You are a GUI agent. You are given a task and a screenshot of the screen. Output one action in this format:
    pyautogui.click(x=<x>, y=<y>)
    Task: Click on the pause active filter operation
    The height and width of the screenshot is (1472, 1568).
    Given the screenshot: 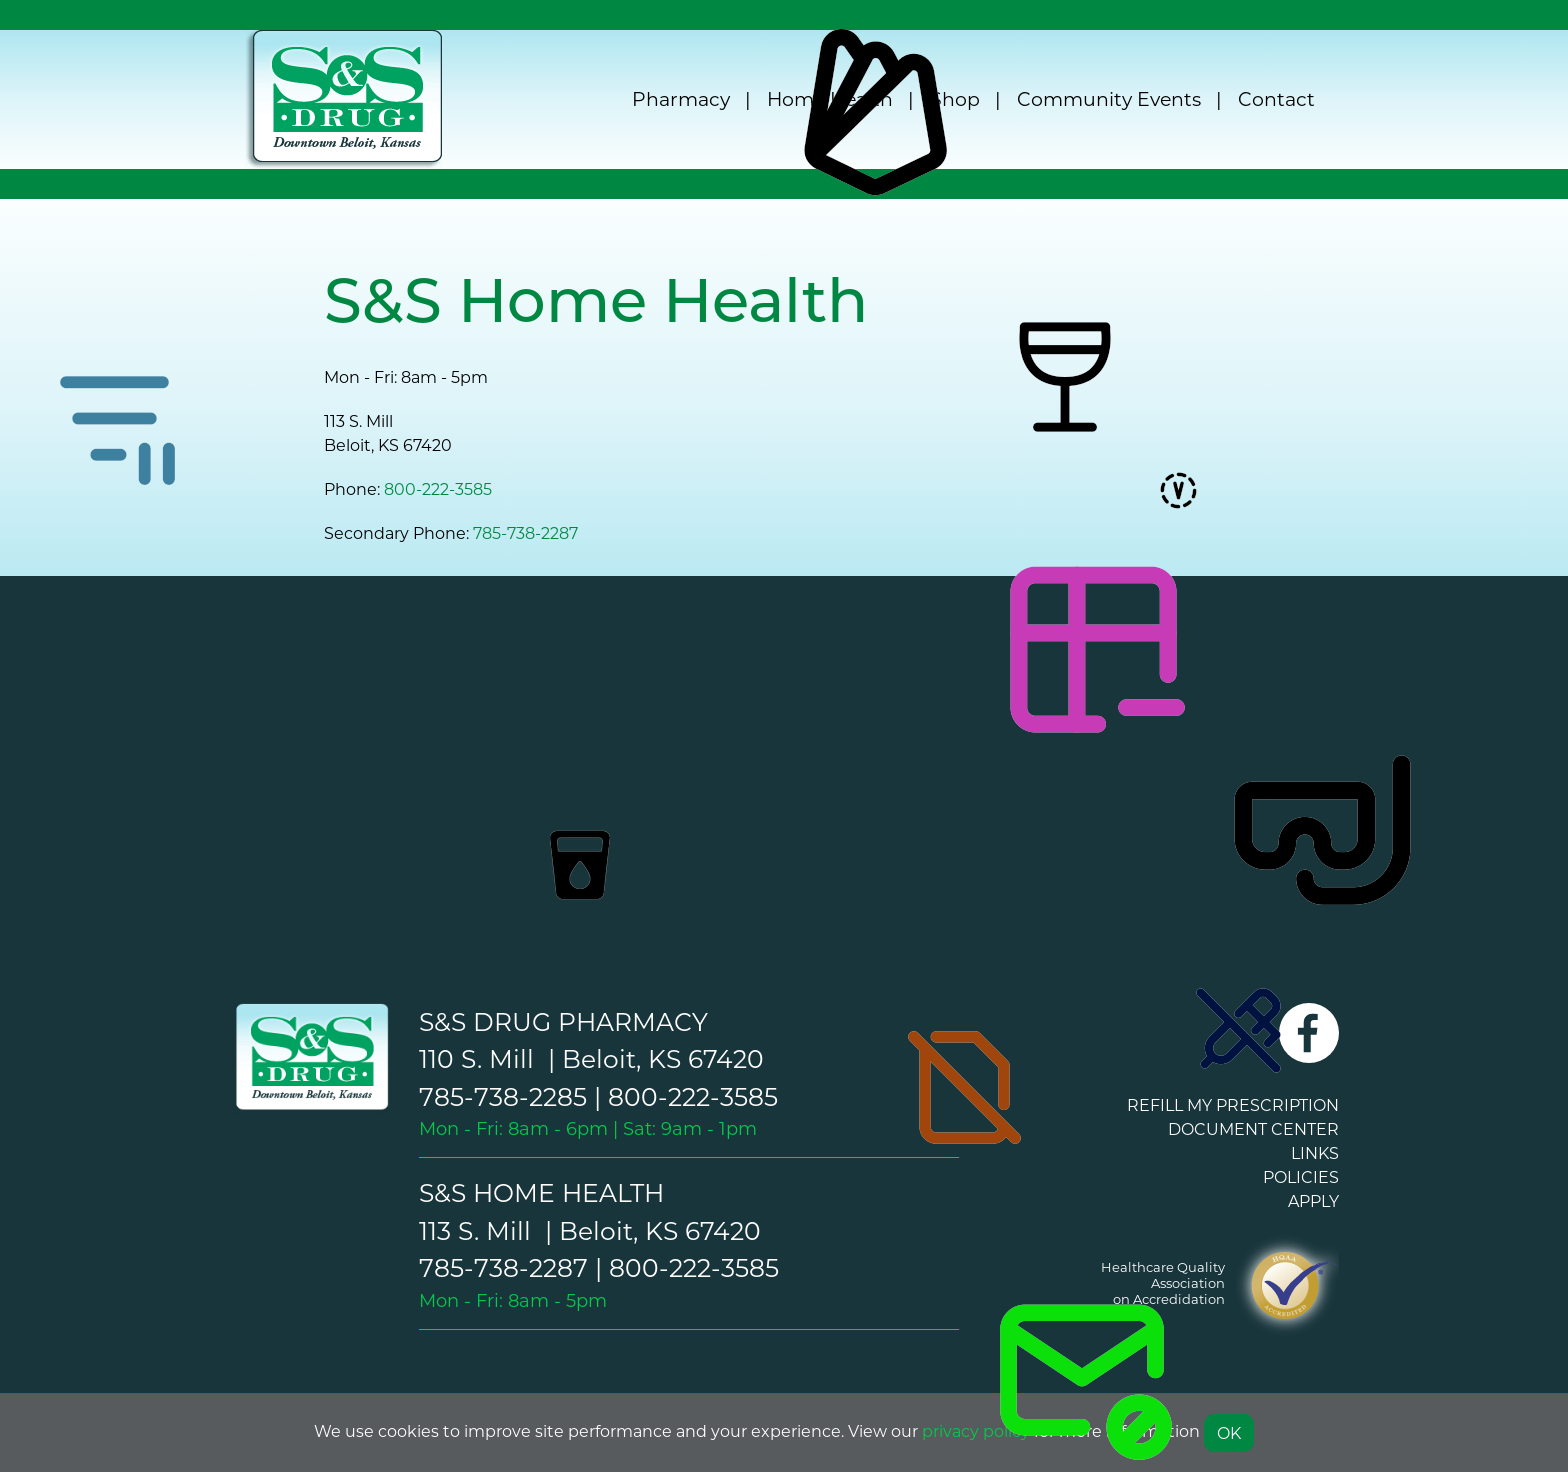 What is the action you would take?
    pyautogui.click(x=114, y=418)
    